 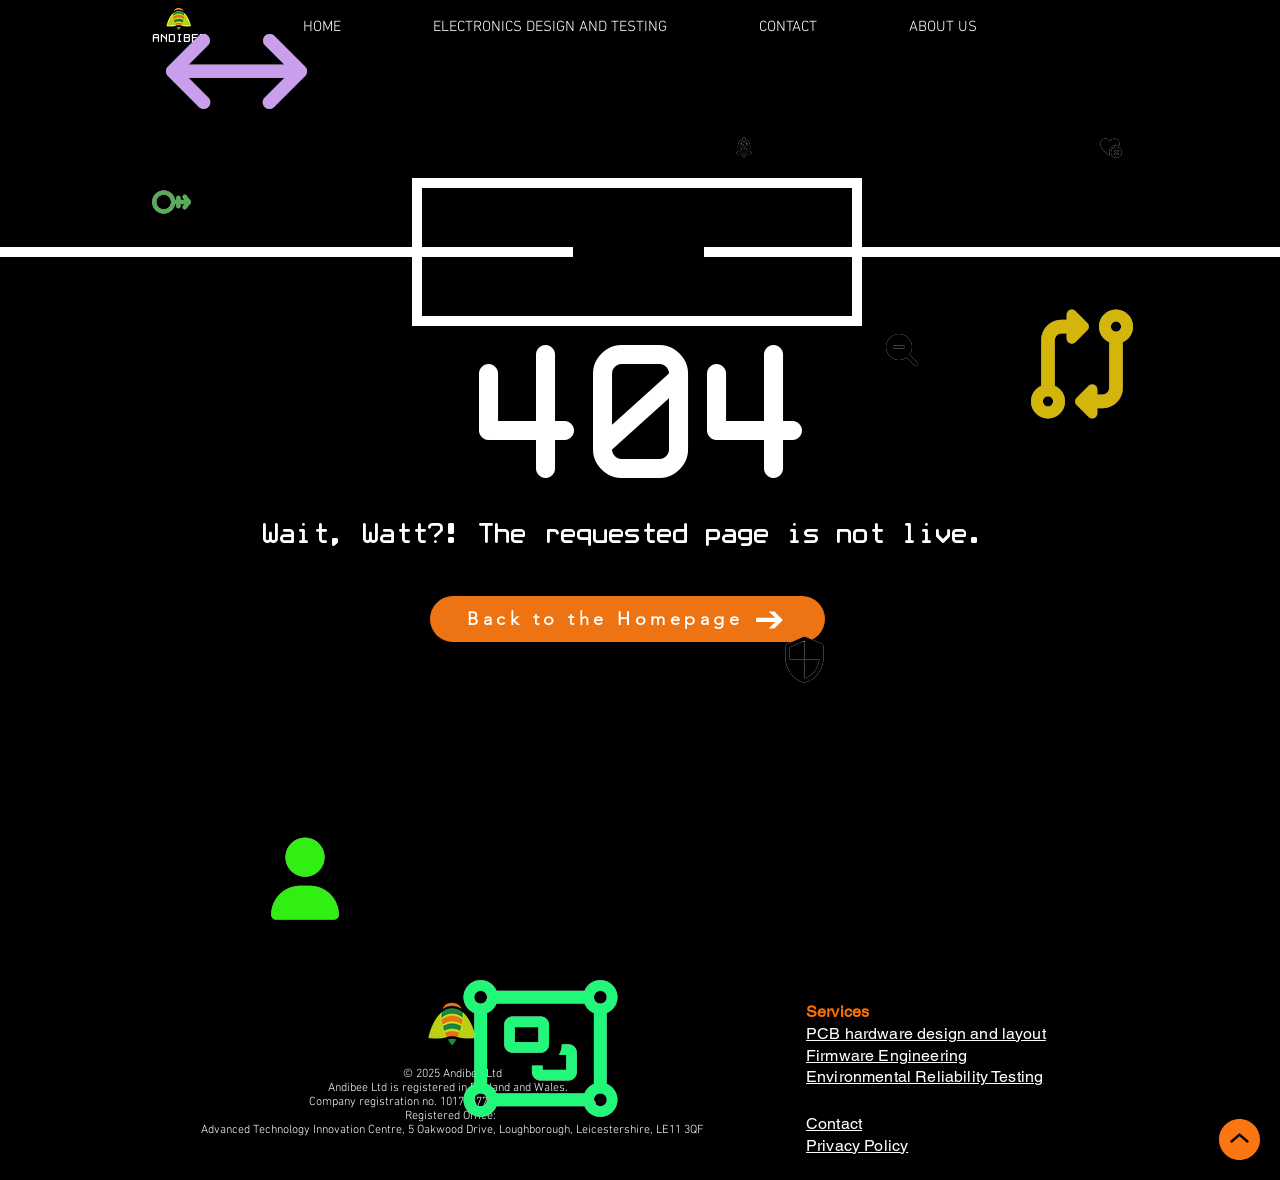 What do you see at coordinates (804, 659) in the screenshot?
I see `access security settings` at bounding box center [804, 659].